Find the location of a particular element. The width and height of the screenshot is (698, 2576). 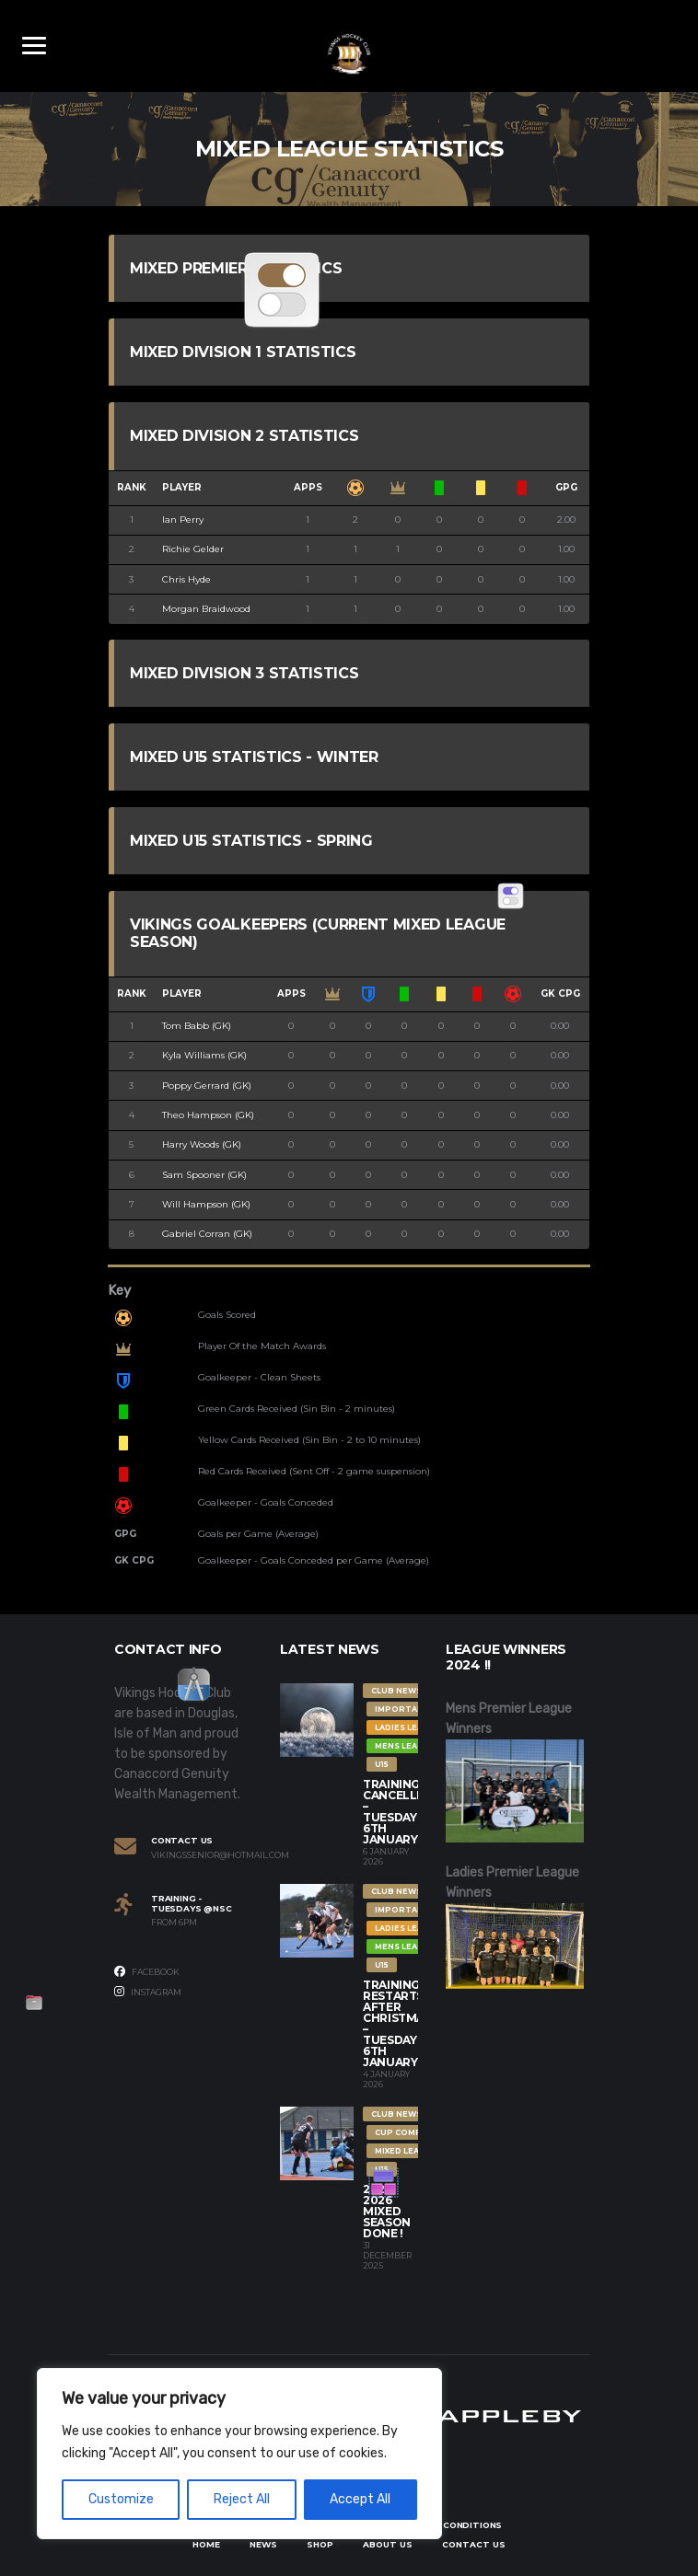

open app icon preview tool is located at coordinates (193, 1684).